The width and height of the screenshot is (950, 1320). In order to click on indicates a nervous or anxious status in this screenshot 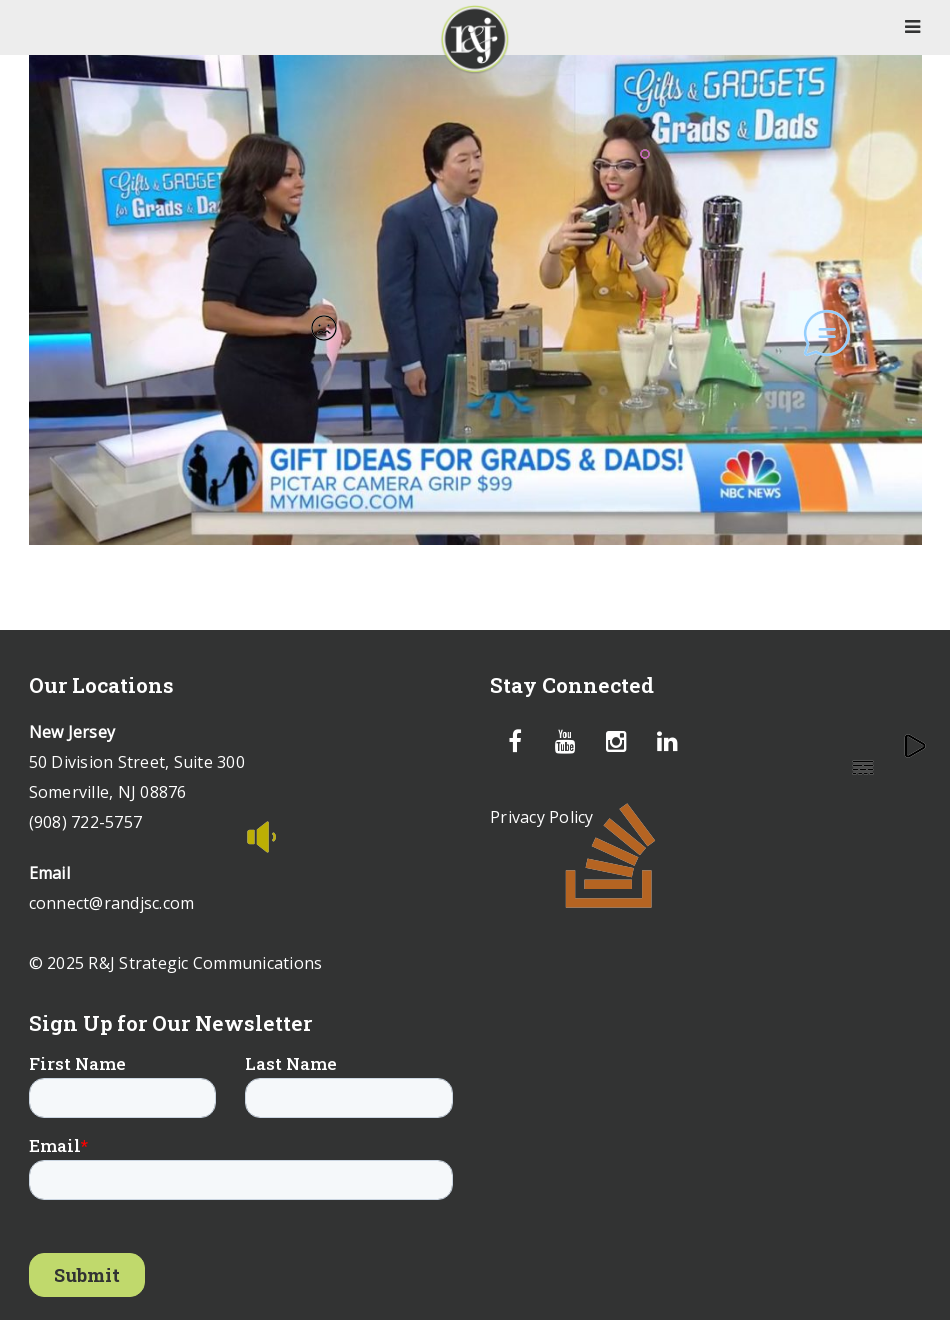, I will do `click(324, 328)`.